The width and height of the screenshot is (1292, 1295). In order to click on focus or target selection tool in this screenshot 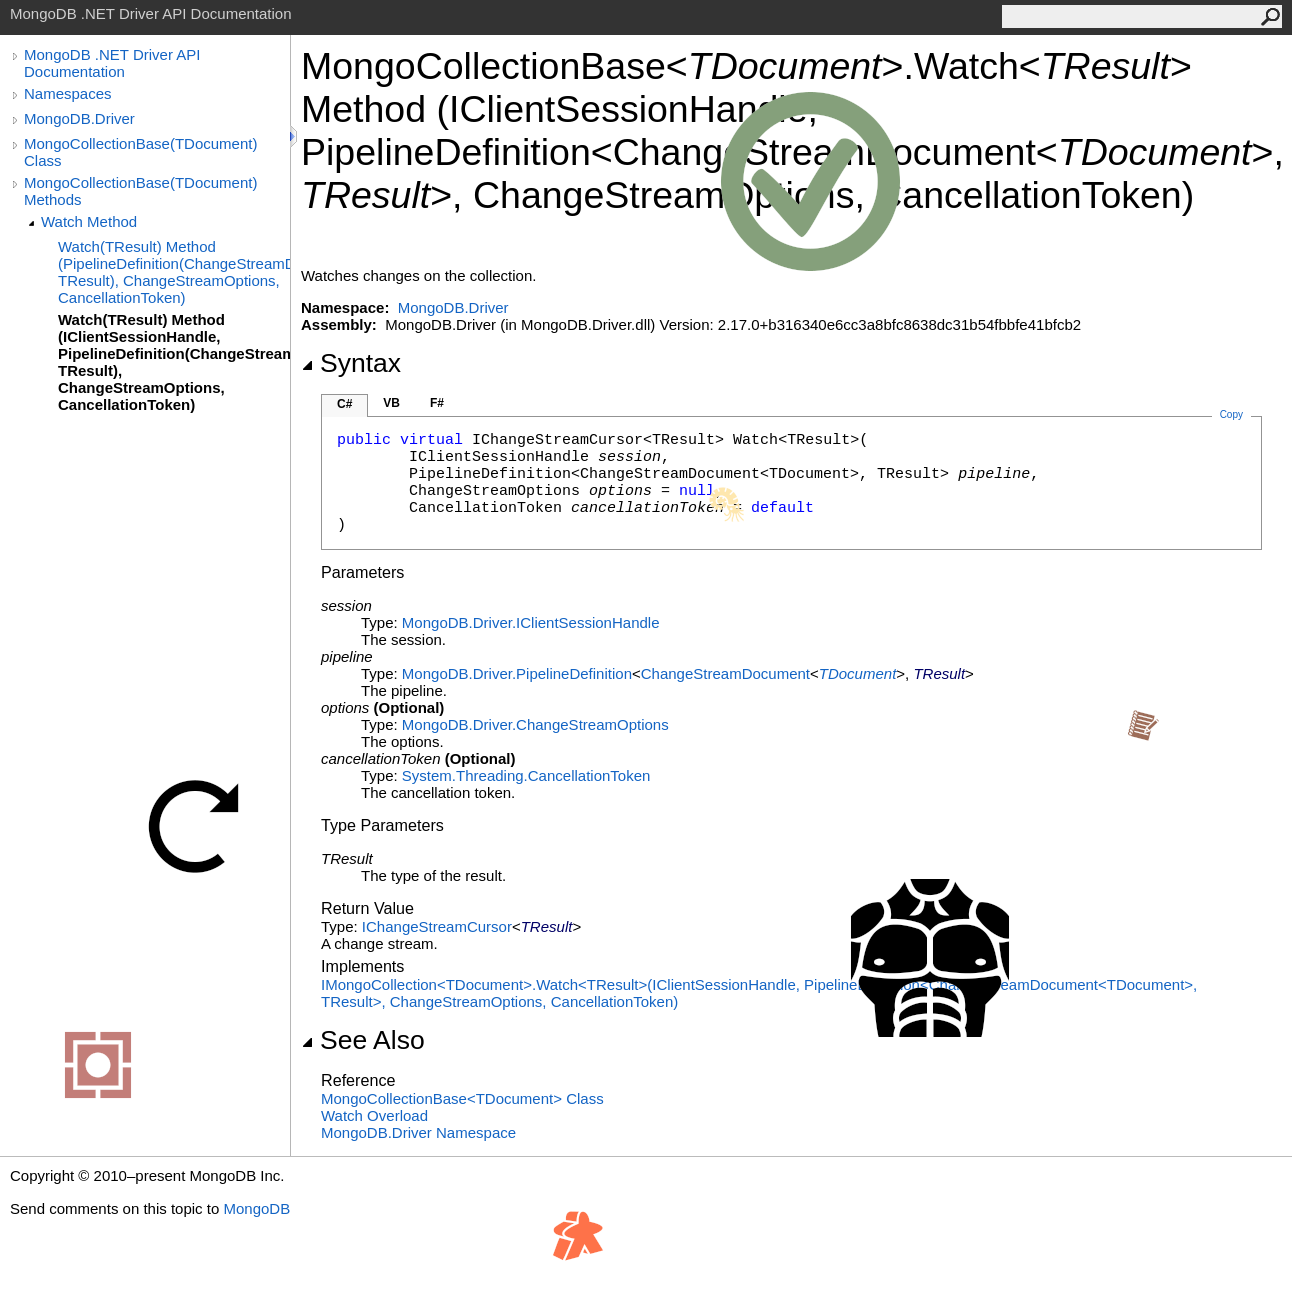, I will do `click(98, 1065)`.